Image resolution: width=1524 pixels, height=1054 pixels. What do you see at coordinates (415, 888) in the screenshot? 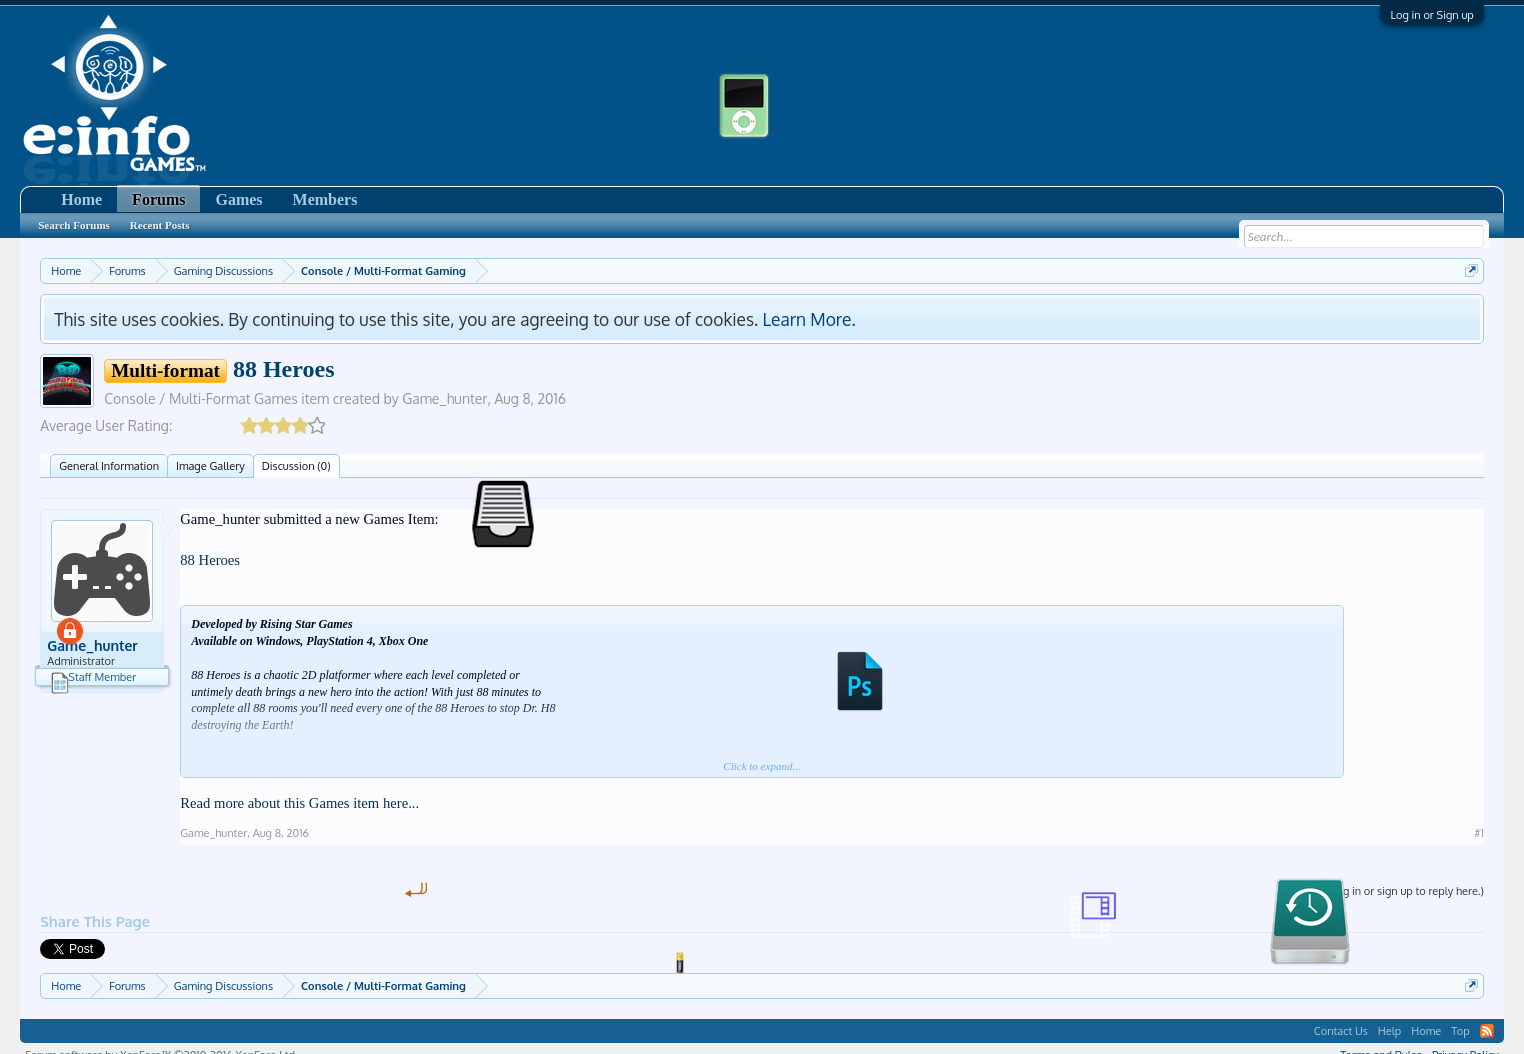
I see `reply to all recipients of an email` at bounding box center [415, 888].